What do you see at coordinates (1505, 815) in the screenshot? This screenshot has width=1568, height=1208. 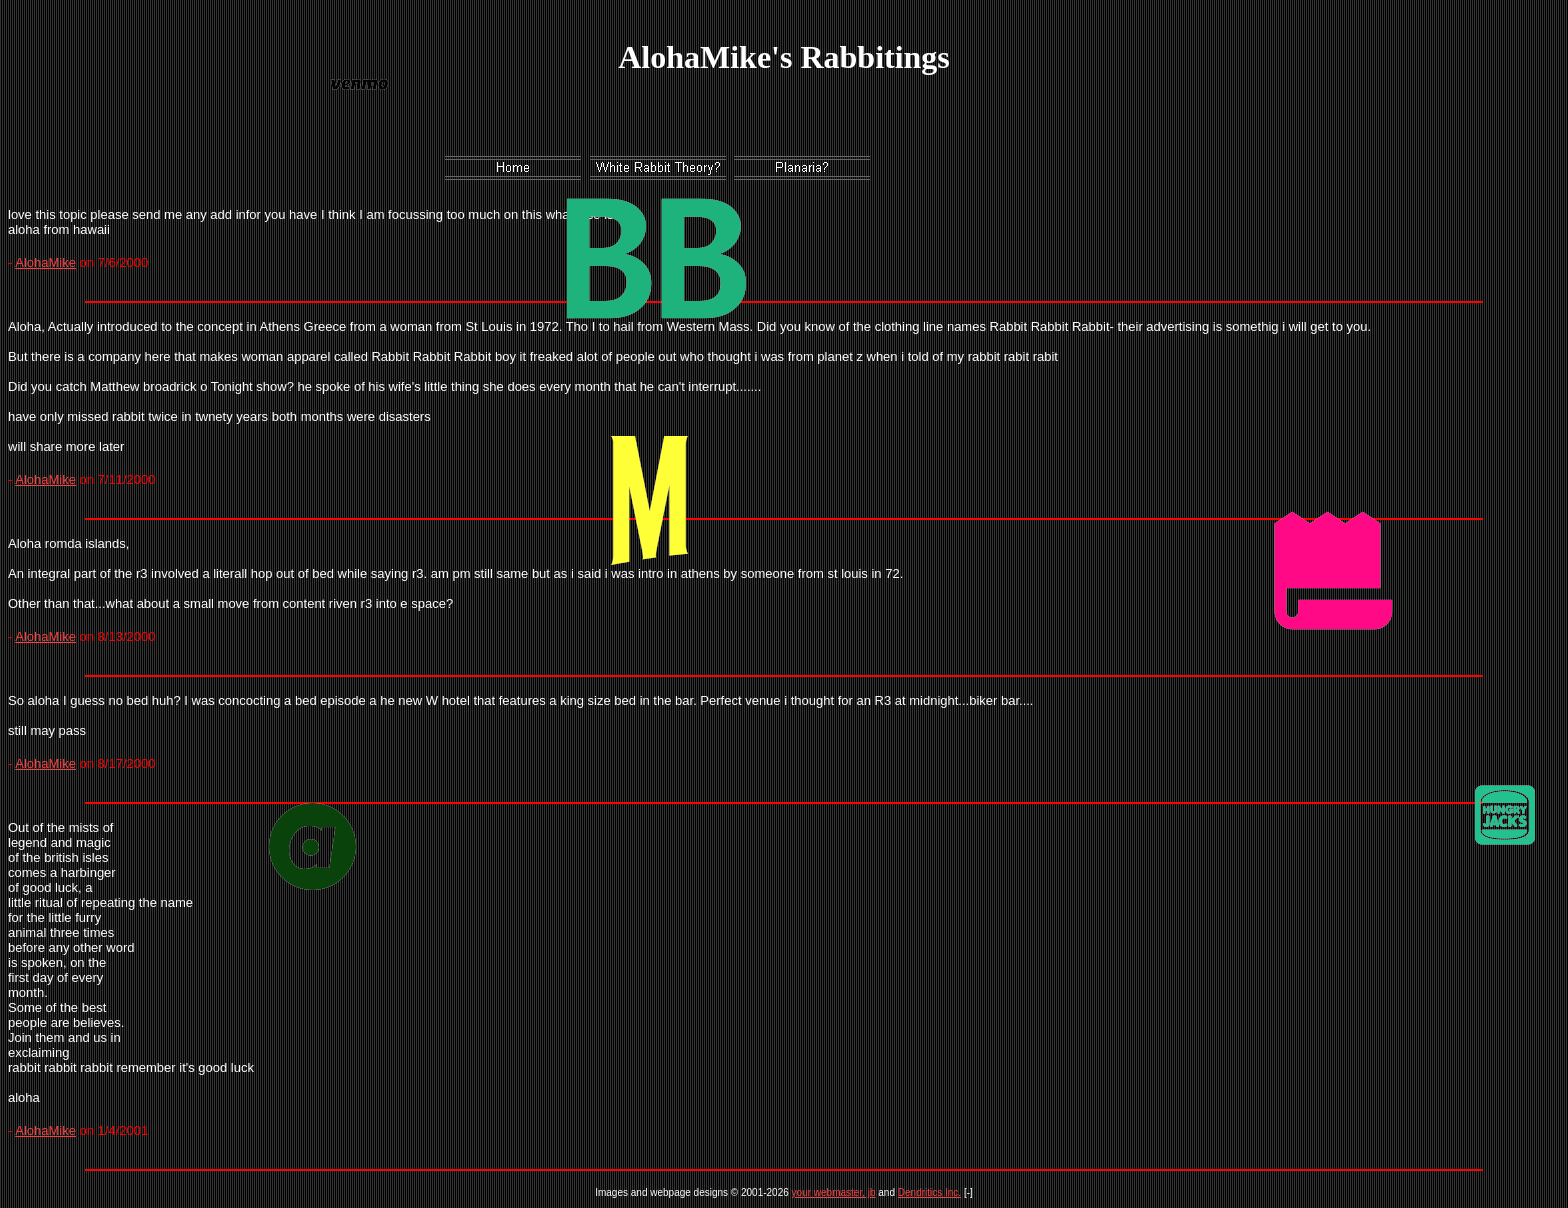 I see `open the Hungry Jack's app` at bounding box center [1505, 815].